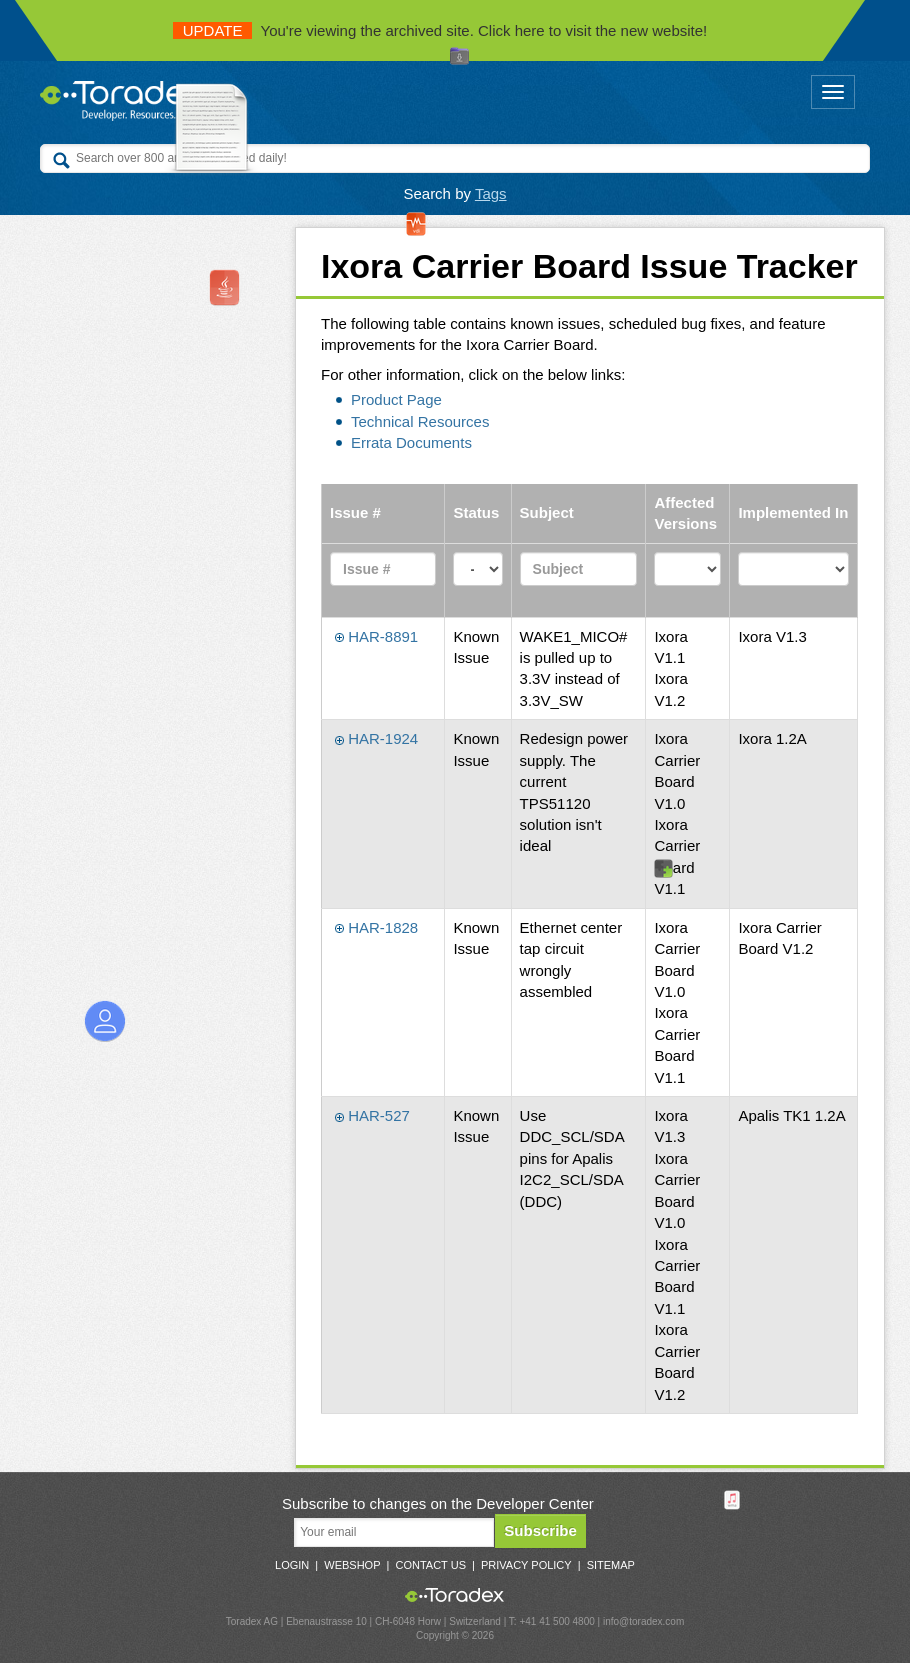 The image size is (910, 1663). I want to click on a windows media audio file, so click(732, 1500).